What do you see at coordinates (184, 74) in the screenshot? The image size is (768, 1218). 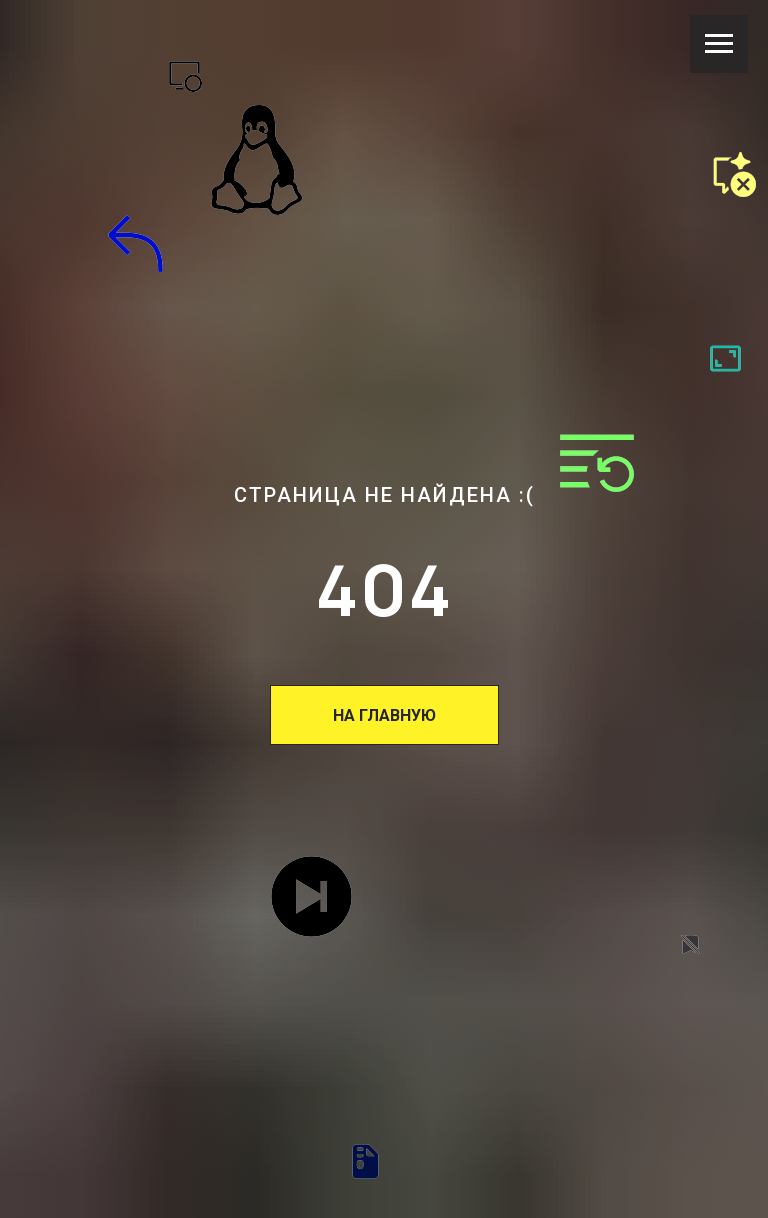 I see `access virtual machine settings` at bounding box center [184, 74].